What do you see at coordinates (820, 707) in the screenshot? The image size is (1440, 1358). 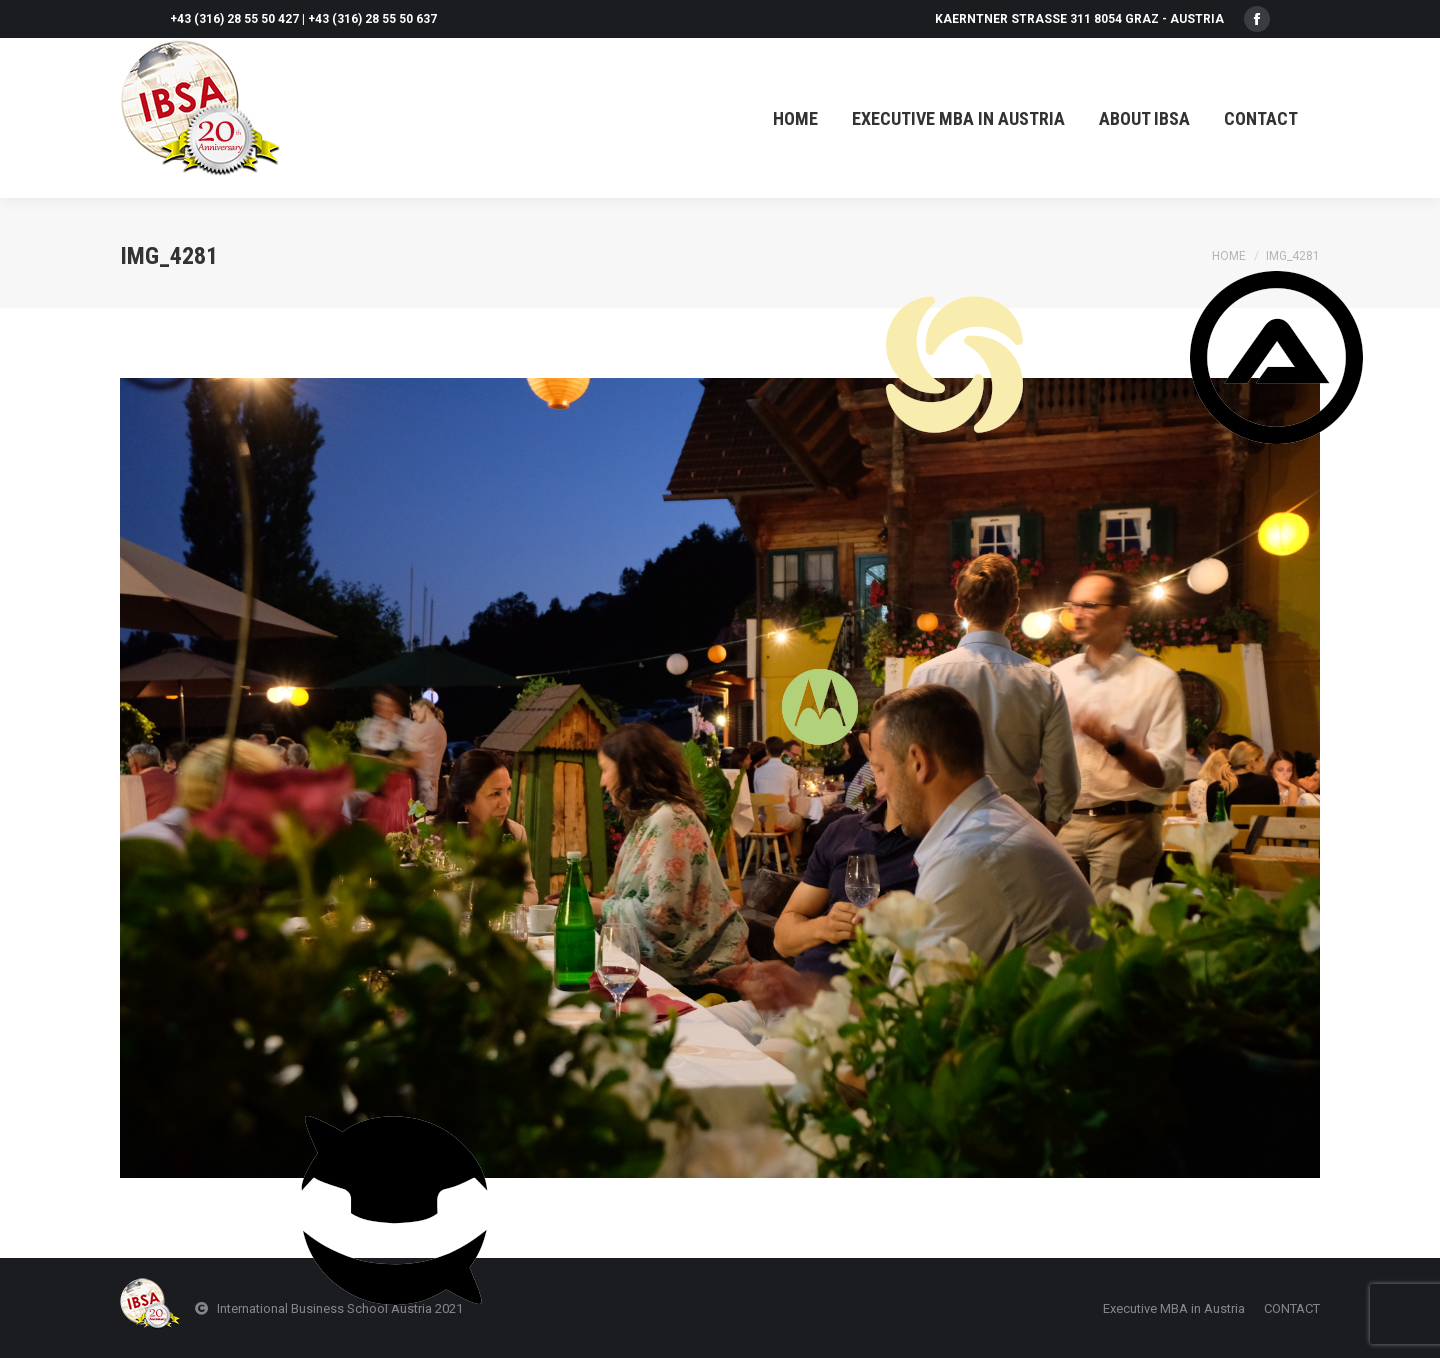 I see `Motorola brand logo` at bounding box center [820, 707].